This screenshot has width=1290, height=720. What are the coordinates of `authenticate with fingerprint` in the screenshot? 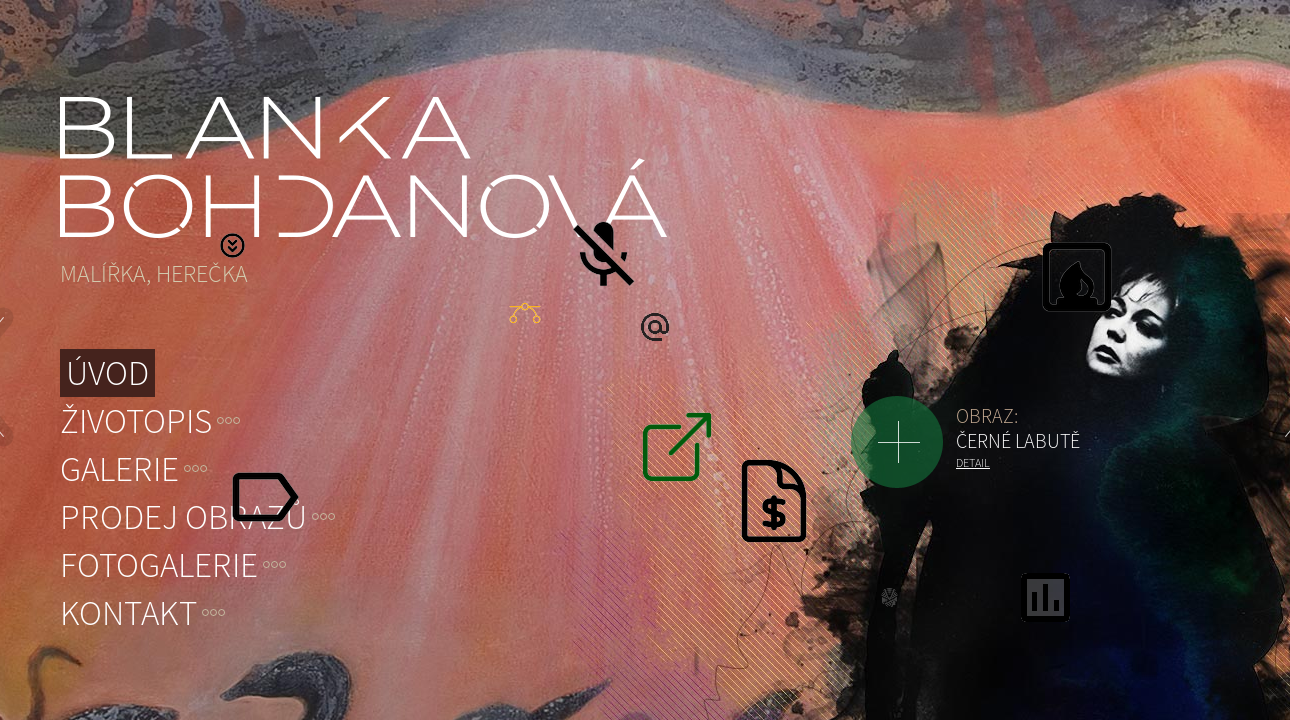 It's located at (889, 597).